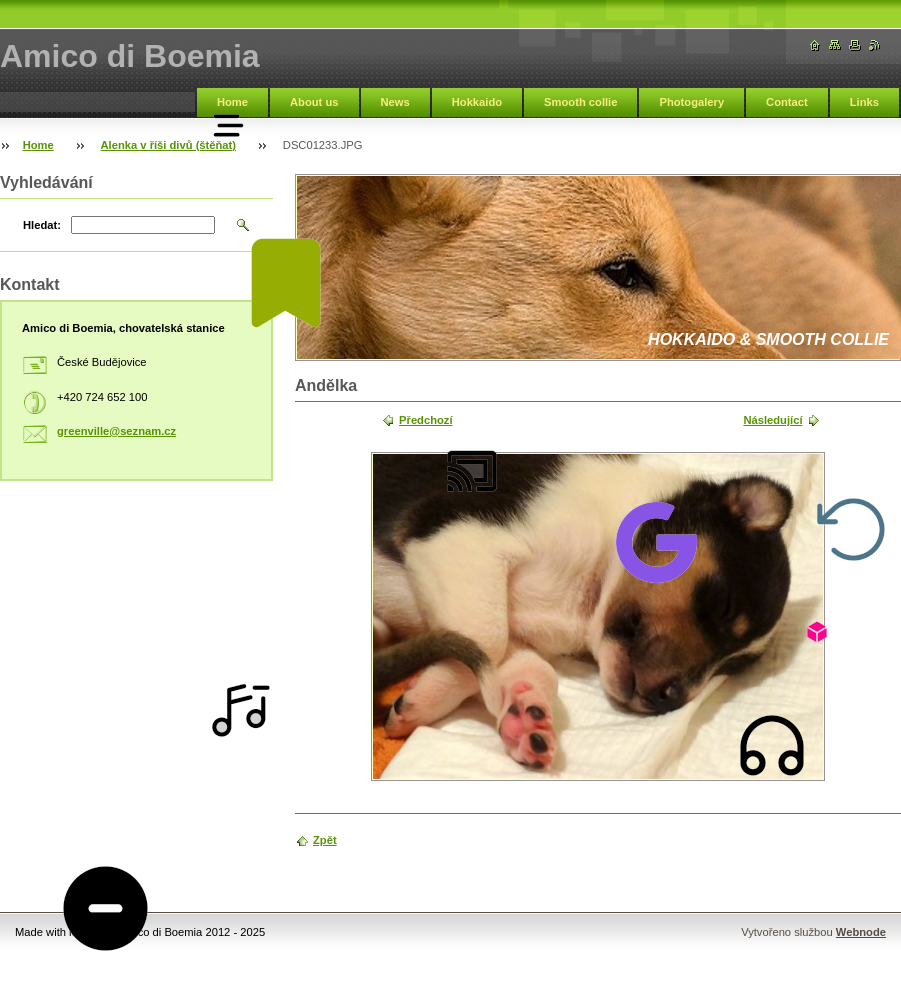 This screenshot has height=1002, width=901. What do you see at coordinates (228, 125) in the screenshot?
I see `open navigation menu` at bounding box center [228, 125].